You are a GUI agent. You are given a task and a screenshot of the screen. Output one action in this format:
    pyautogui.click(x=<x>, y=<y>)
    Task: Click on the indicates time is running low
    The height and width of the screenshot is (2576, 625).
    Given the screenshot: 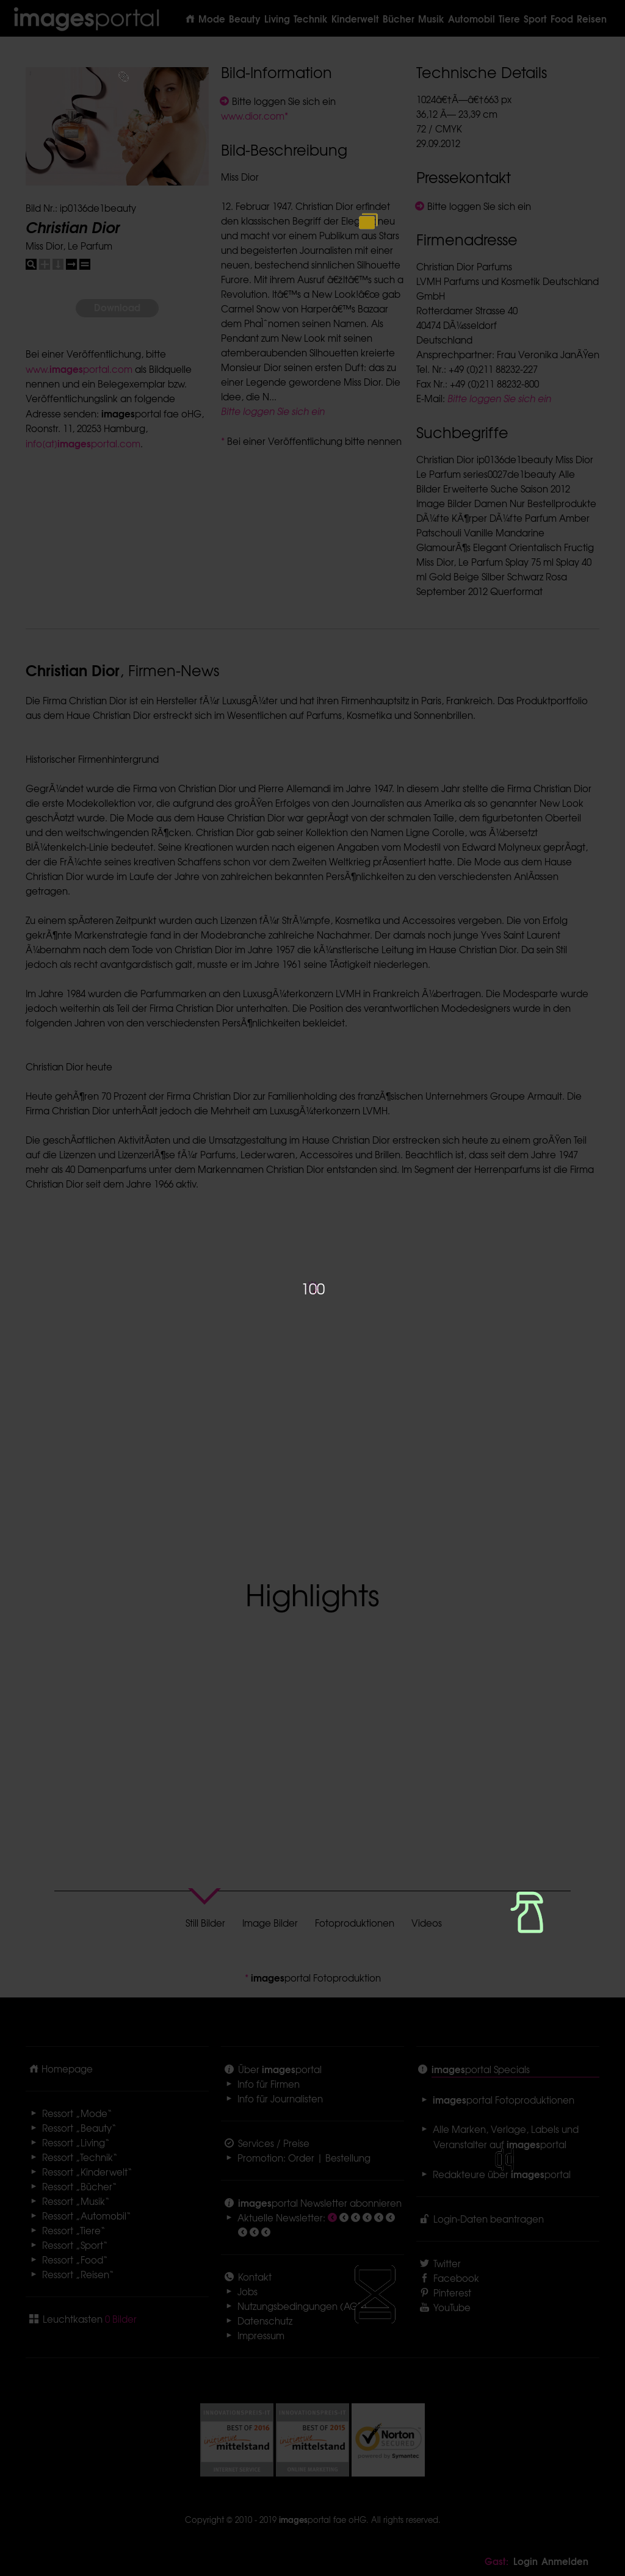 What is the action you would take?
    pyautogui.click(x=375, y=2294)
    